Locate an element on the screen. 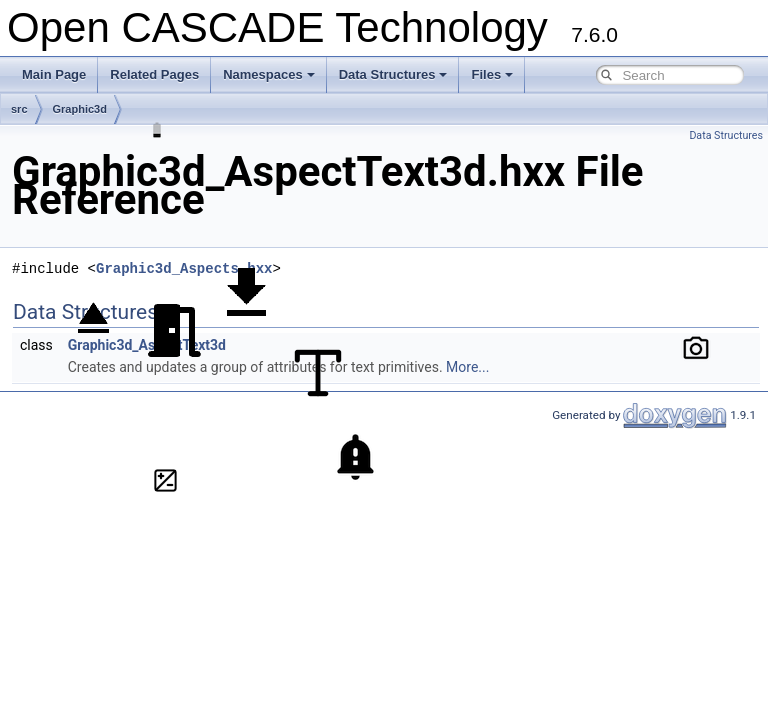  eject removable media or disc is located at coordinates (93, 317).